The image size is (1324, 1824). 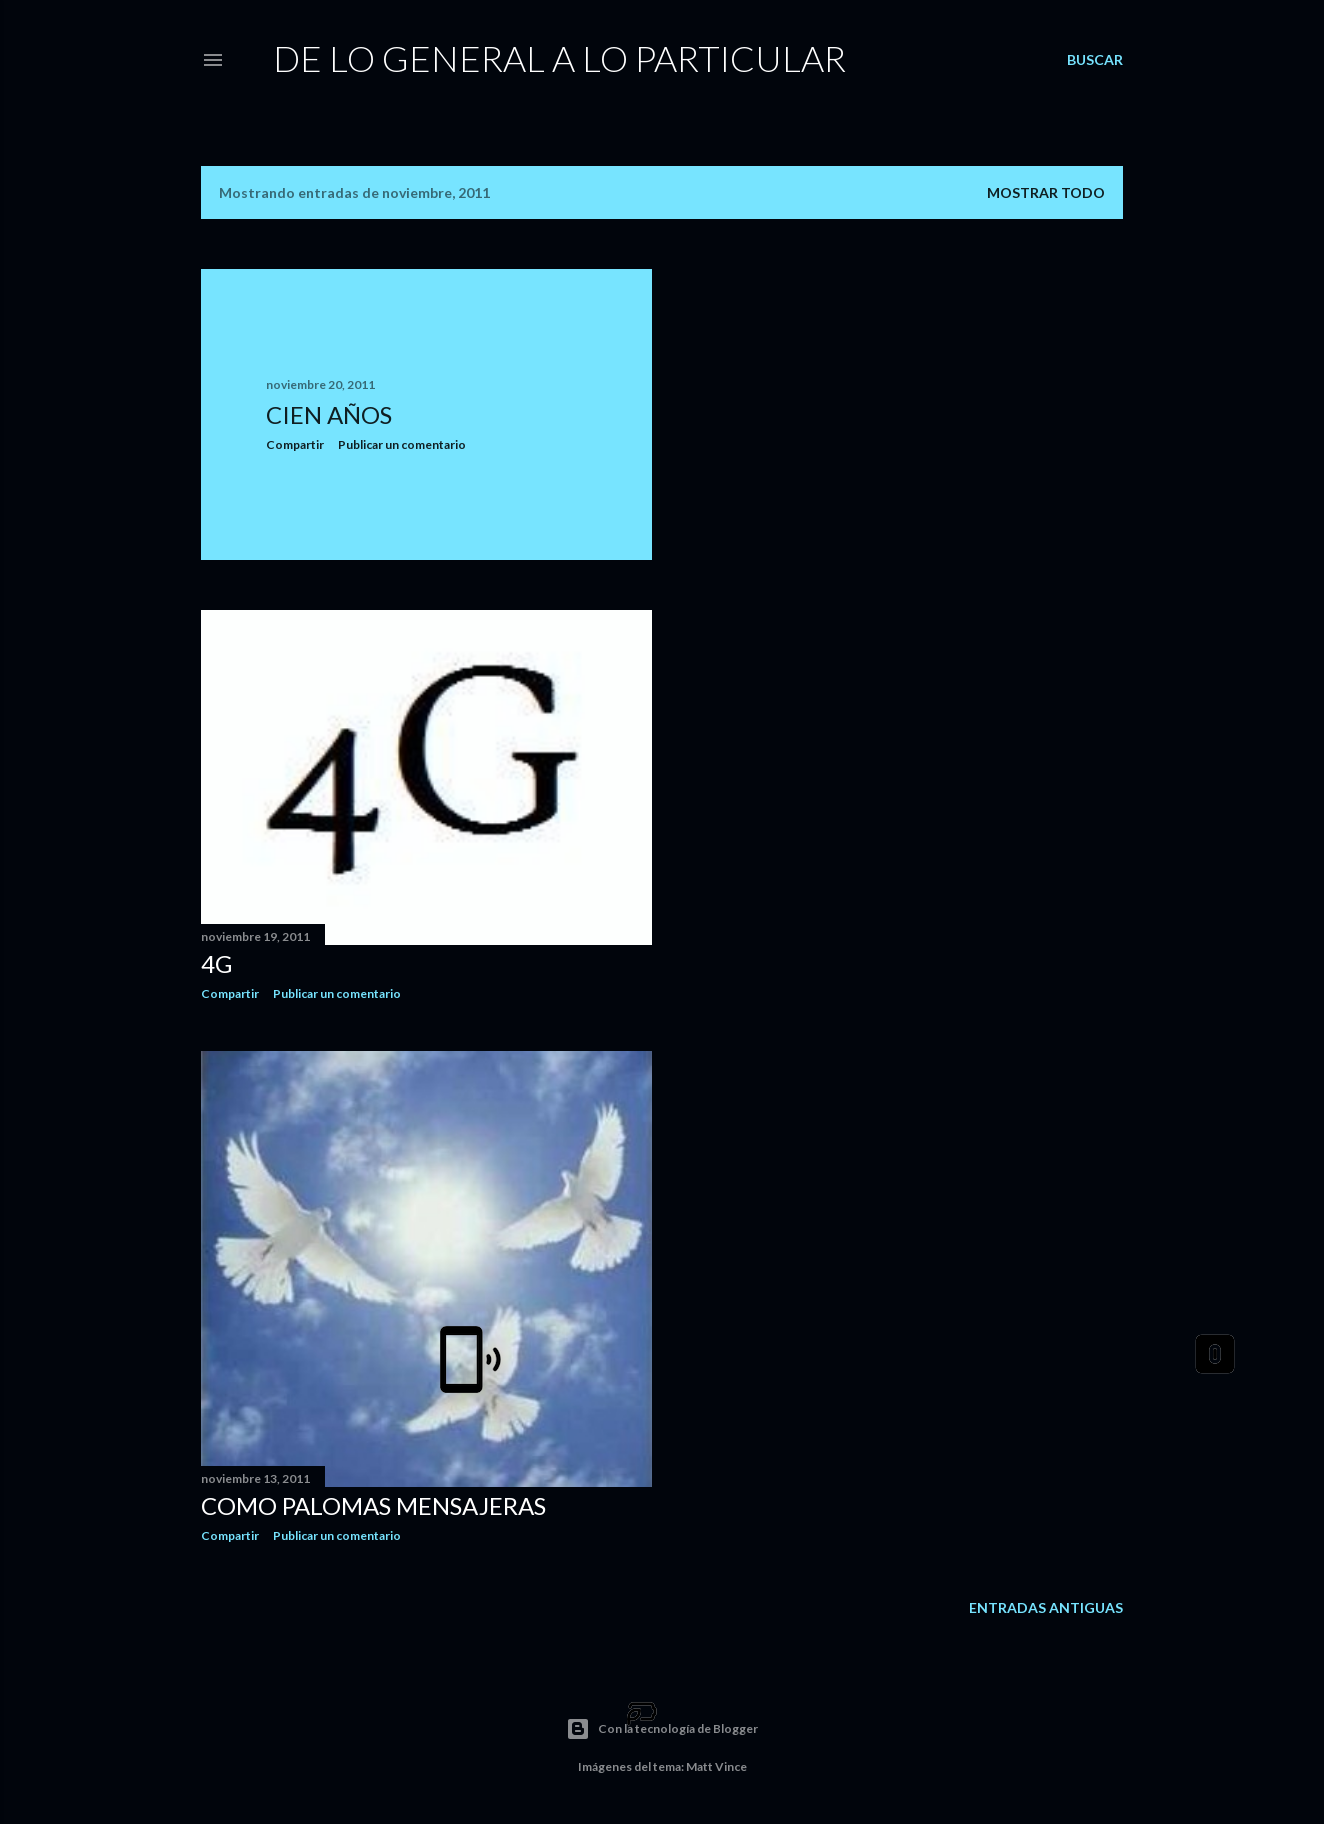 I want to click on enable battery saver or eco mode, so click(x=642, y=1711).